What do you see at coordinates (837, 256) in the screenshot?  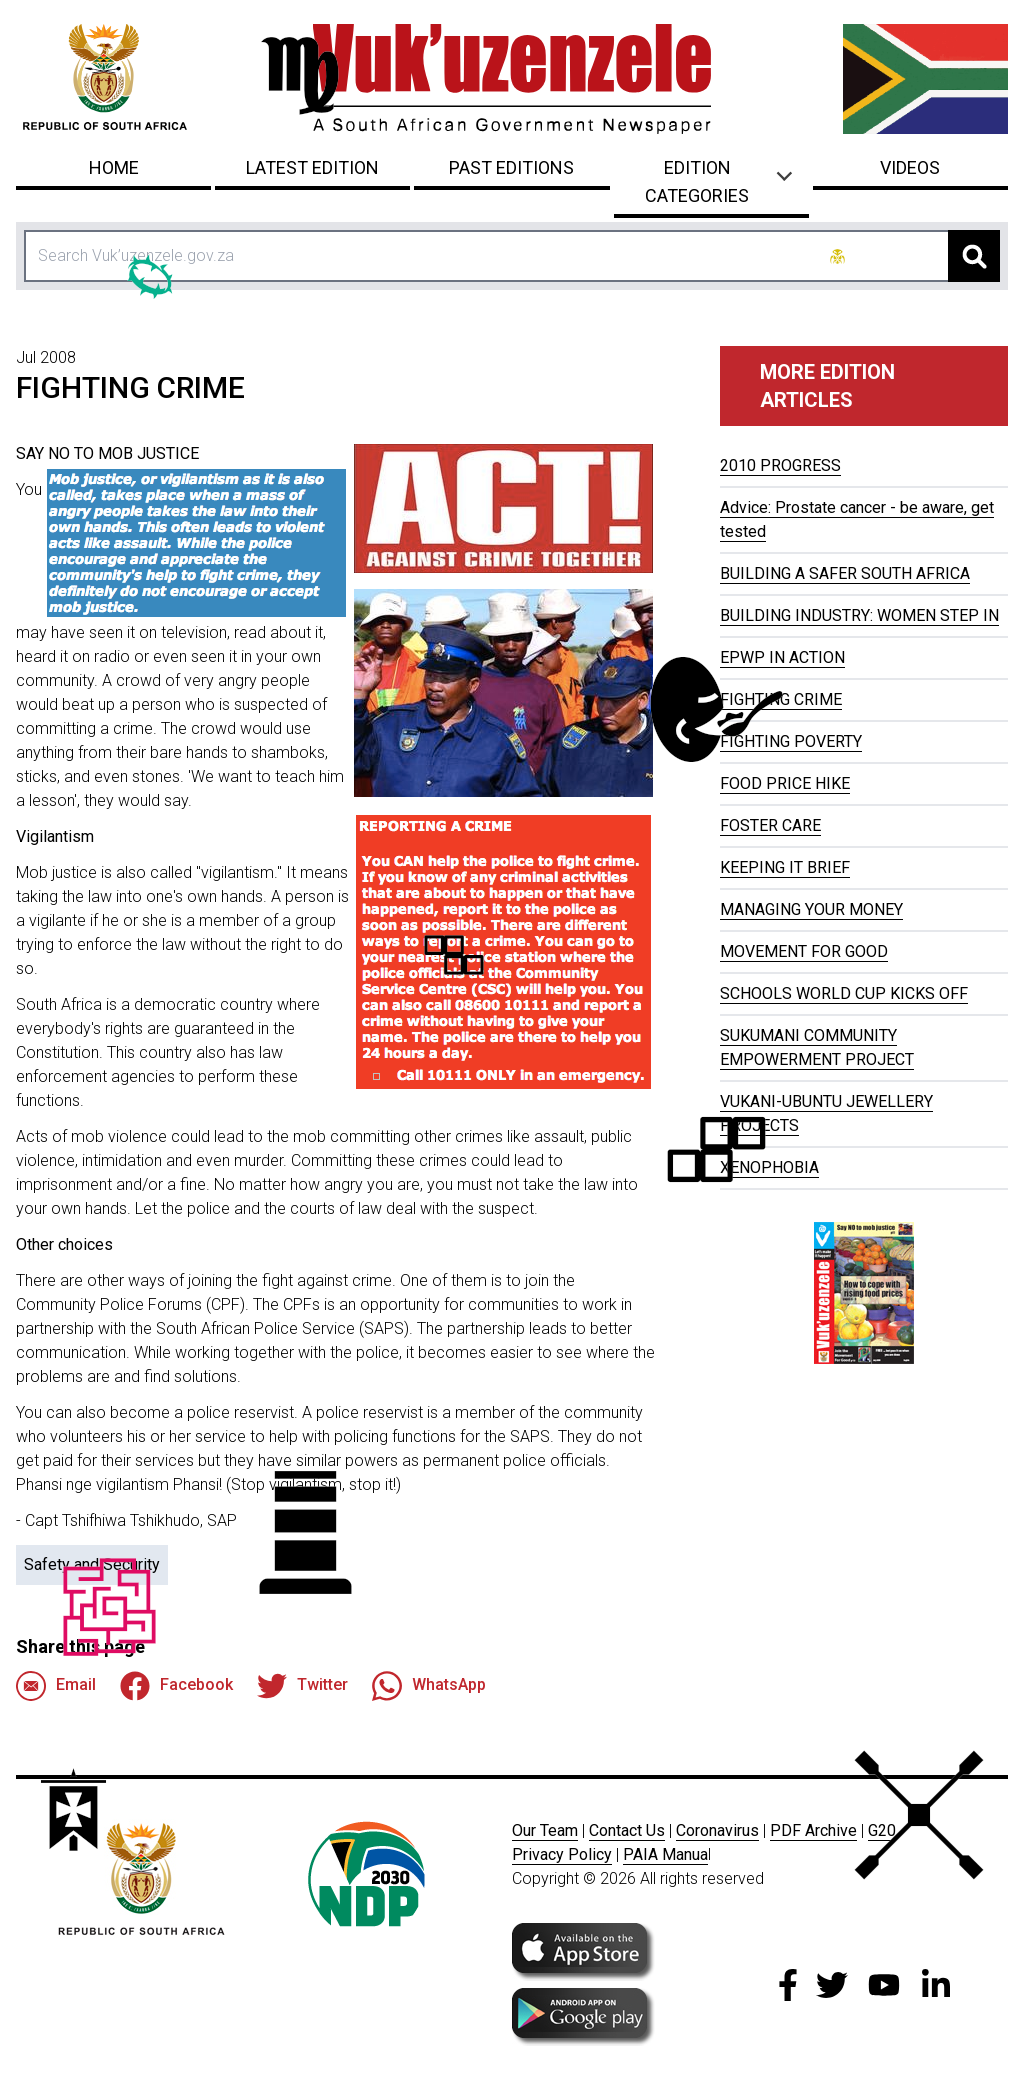 I see `indicates an alien or bug-type enemy` at bounding box center [837, 256].